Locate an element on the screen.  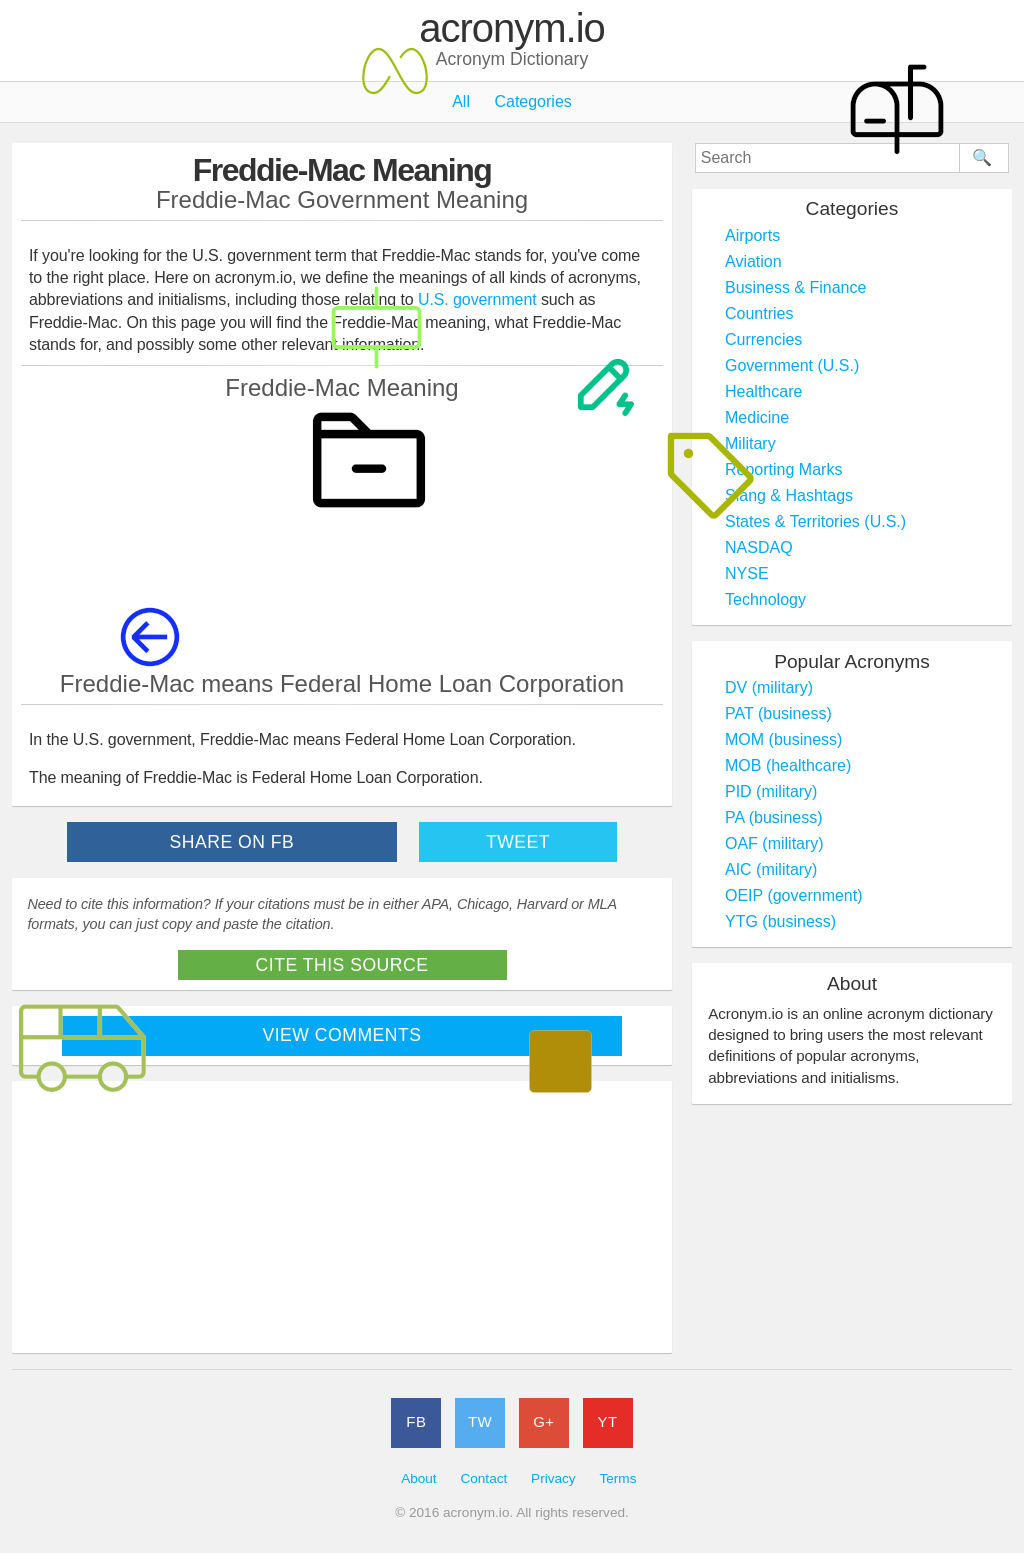
Meta company logo is located at coordinates (395, 71).